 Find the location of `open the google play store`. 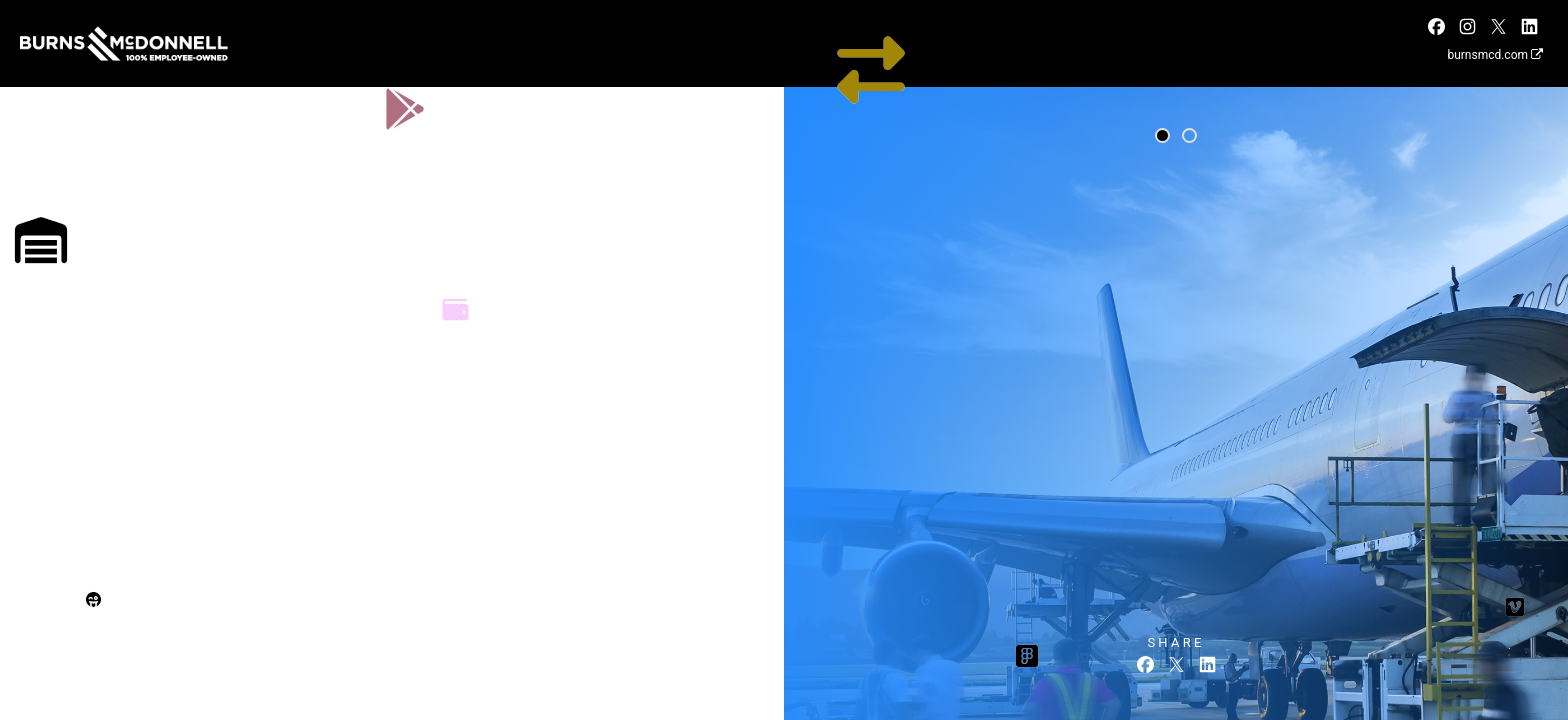

open the google play store is located at coordinates (405, 109).